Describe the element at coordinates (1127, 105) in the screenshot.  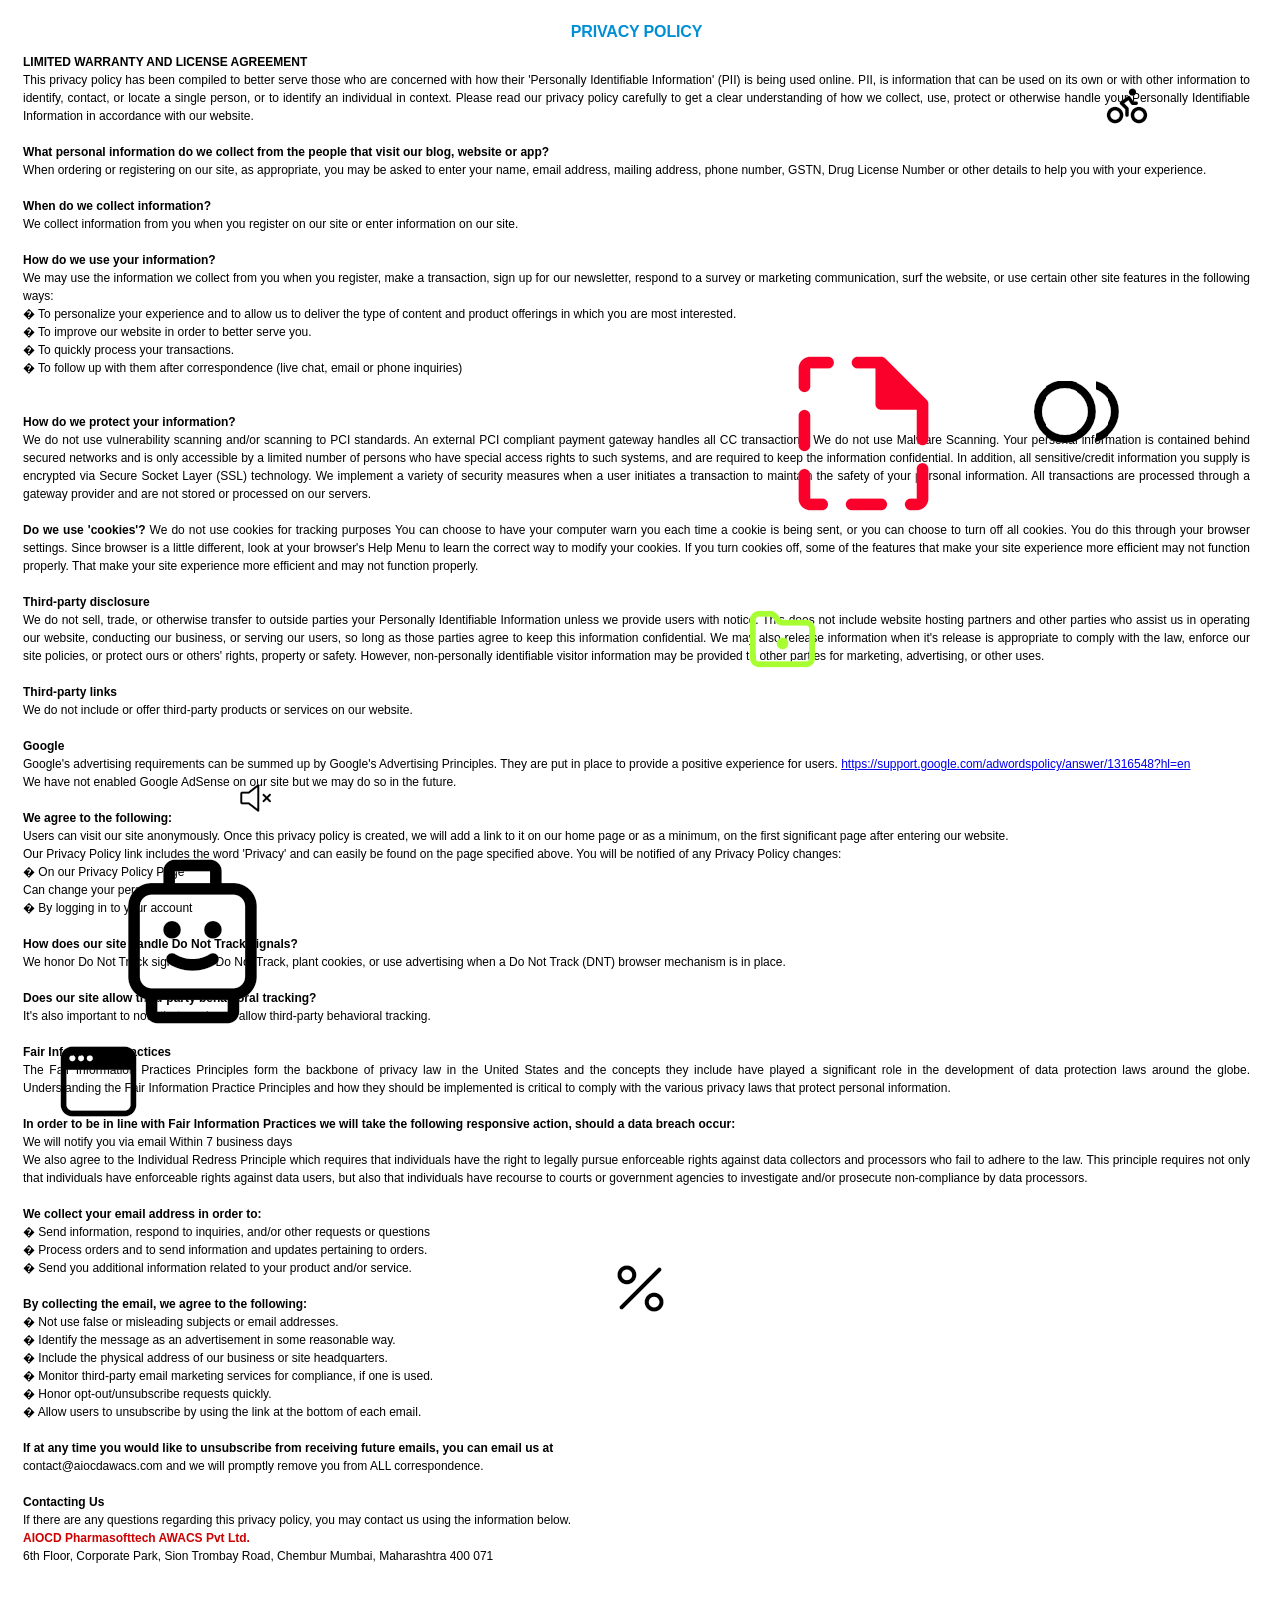
I see `select bicycle as transportation mode` at that location.